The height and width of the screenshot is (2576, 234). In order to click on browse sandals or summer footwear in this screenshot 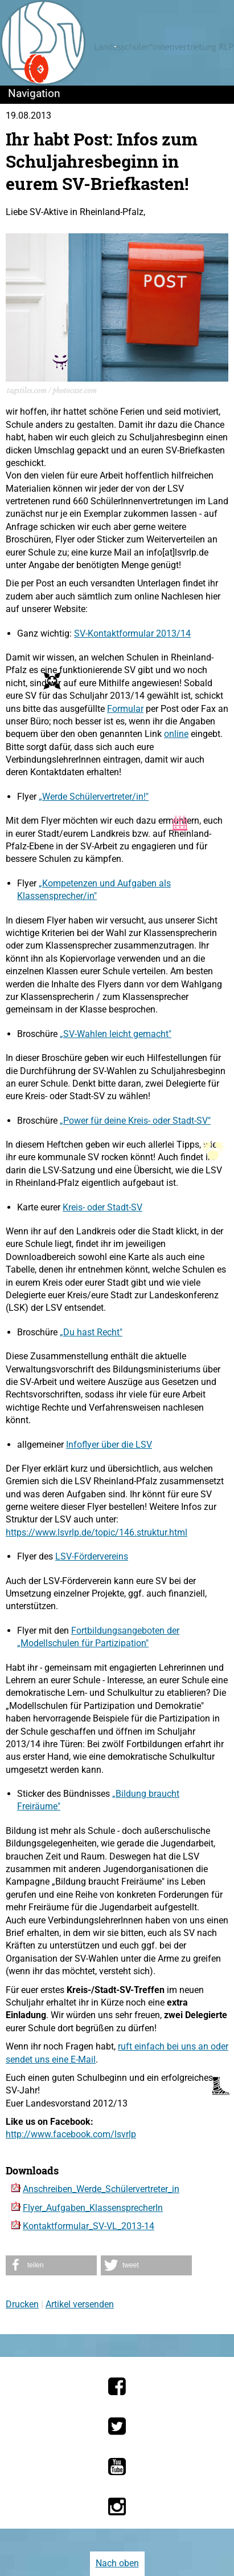, I will do `click(221, 2086)`.